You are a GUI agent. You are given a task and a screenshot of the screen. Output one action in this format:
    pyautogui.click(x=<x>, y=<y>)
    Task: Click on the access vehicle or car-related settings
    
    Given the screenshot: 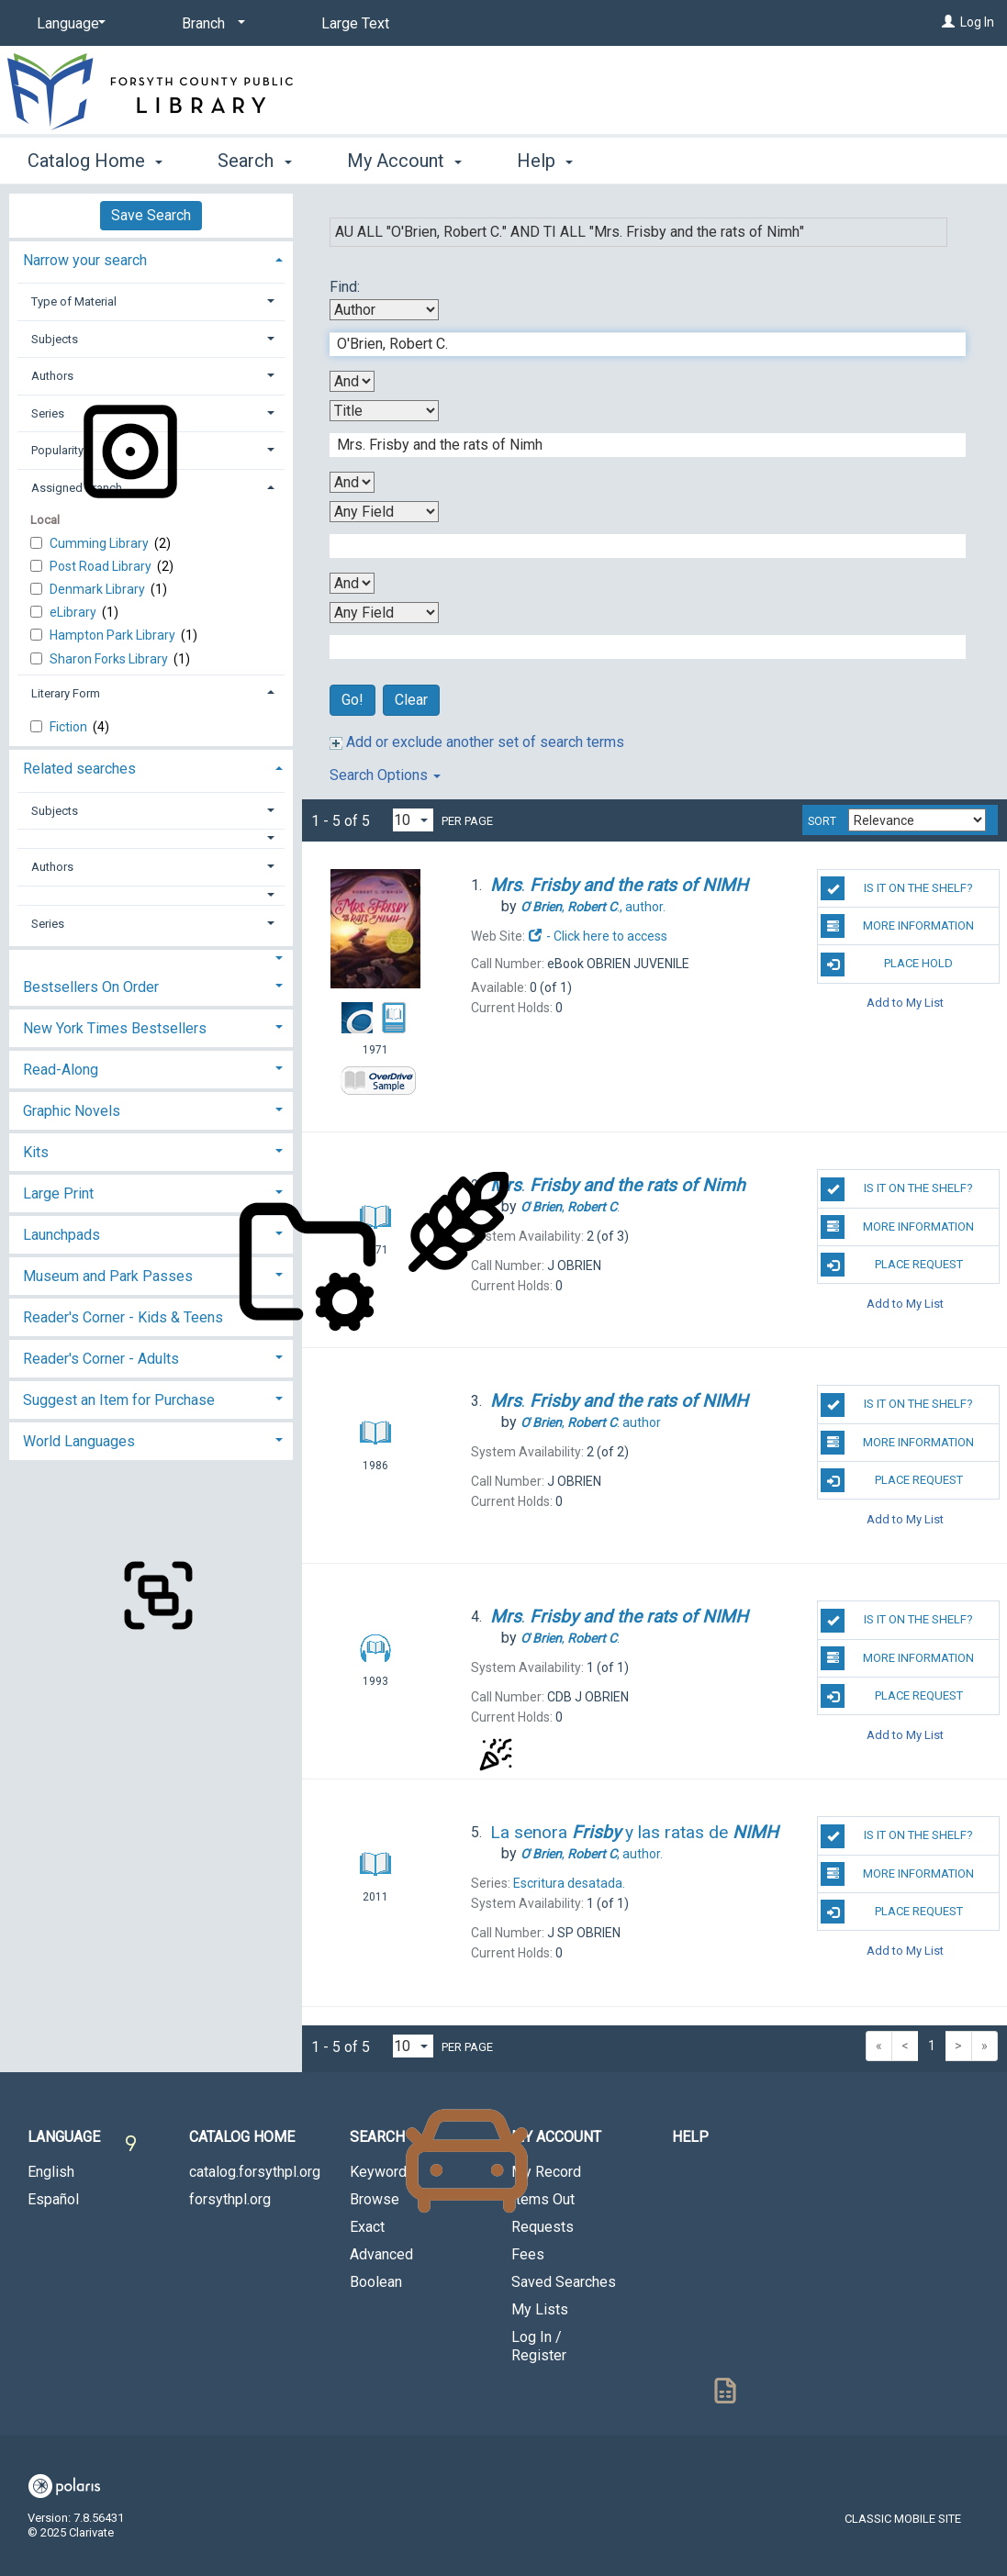 What is the action you would take?
    pyautogui.click(x=466, y=2158)
    